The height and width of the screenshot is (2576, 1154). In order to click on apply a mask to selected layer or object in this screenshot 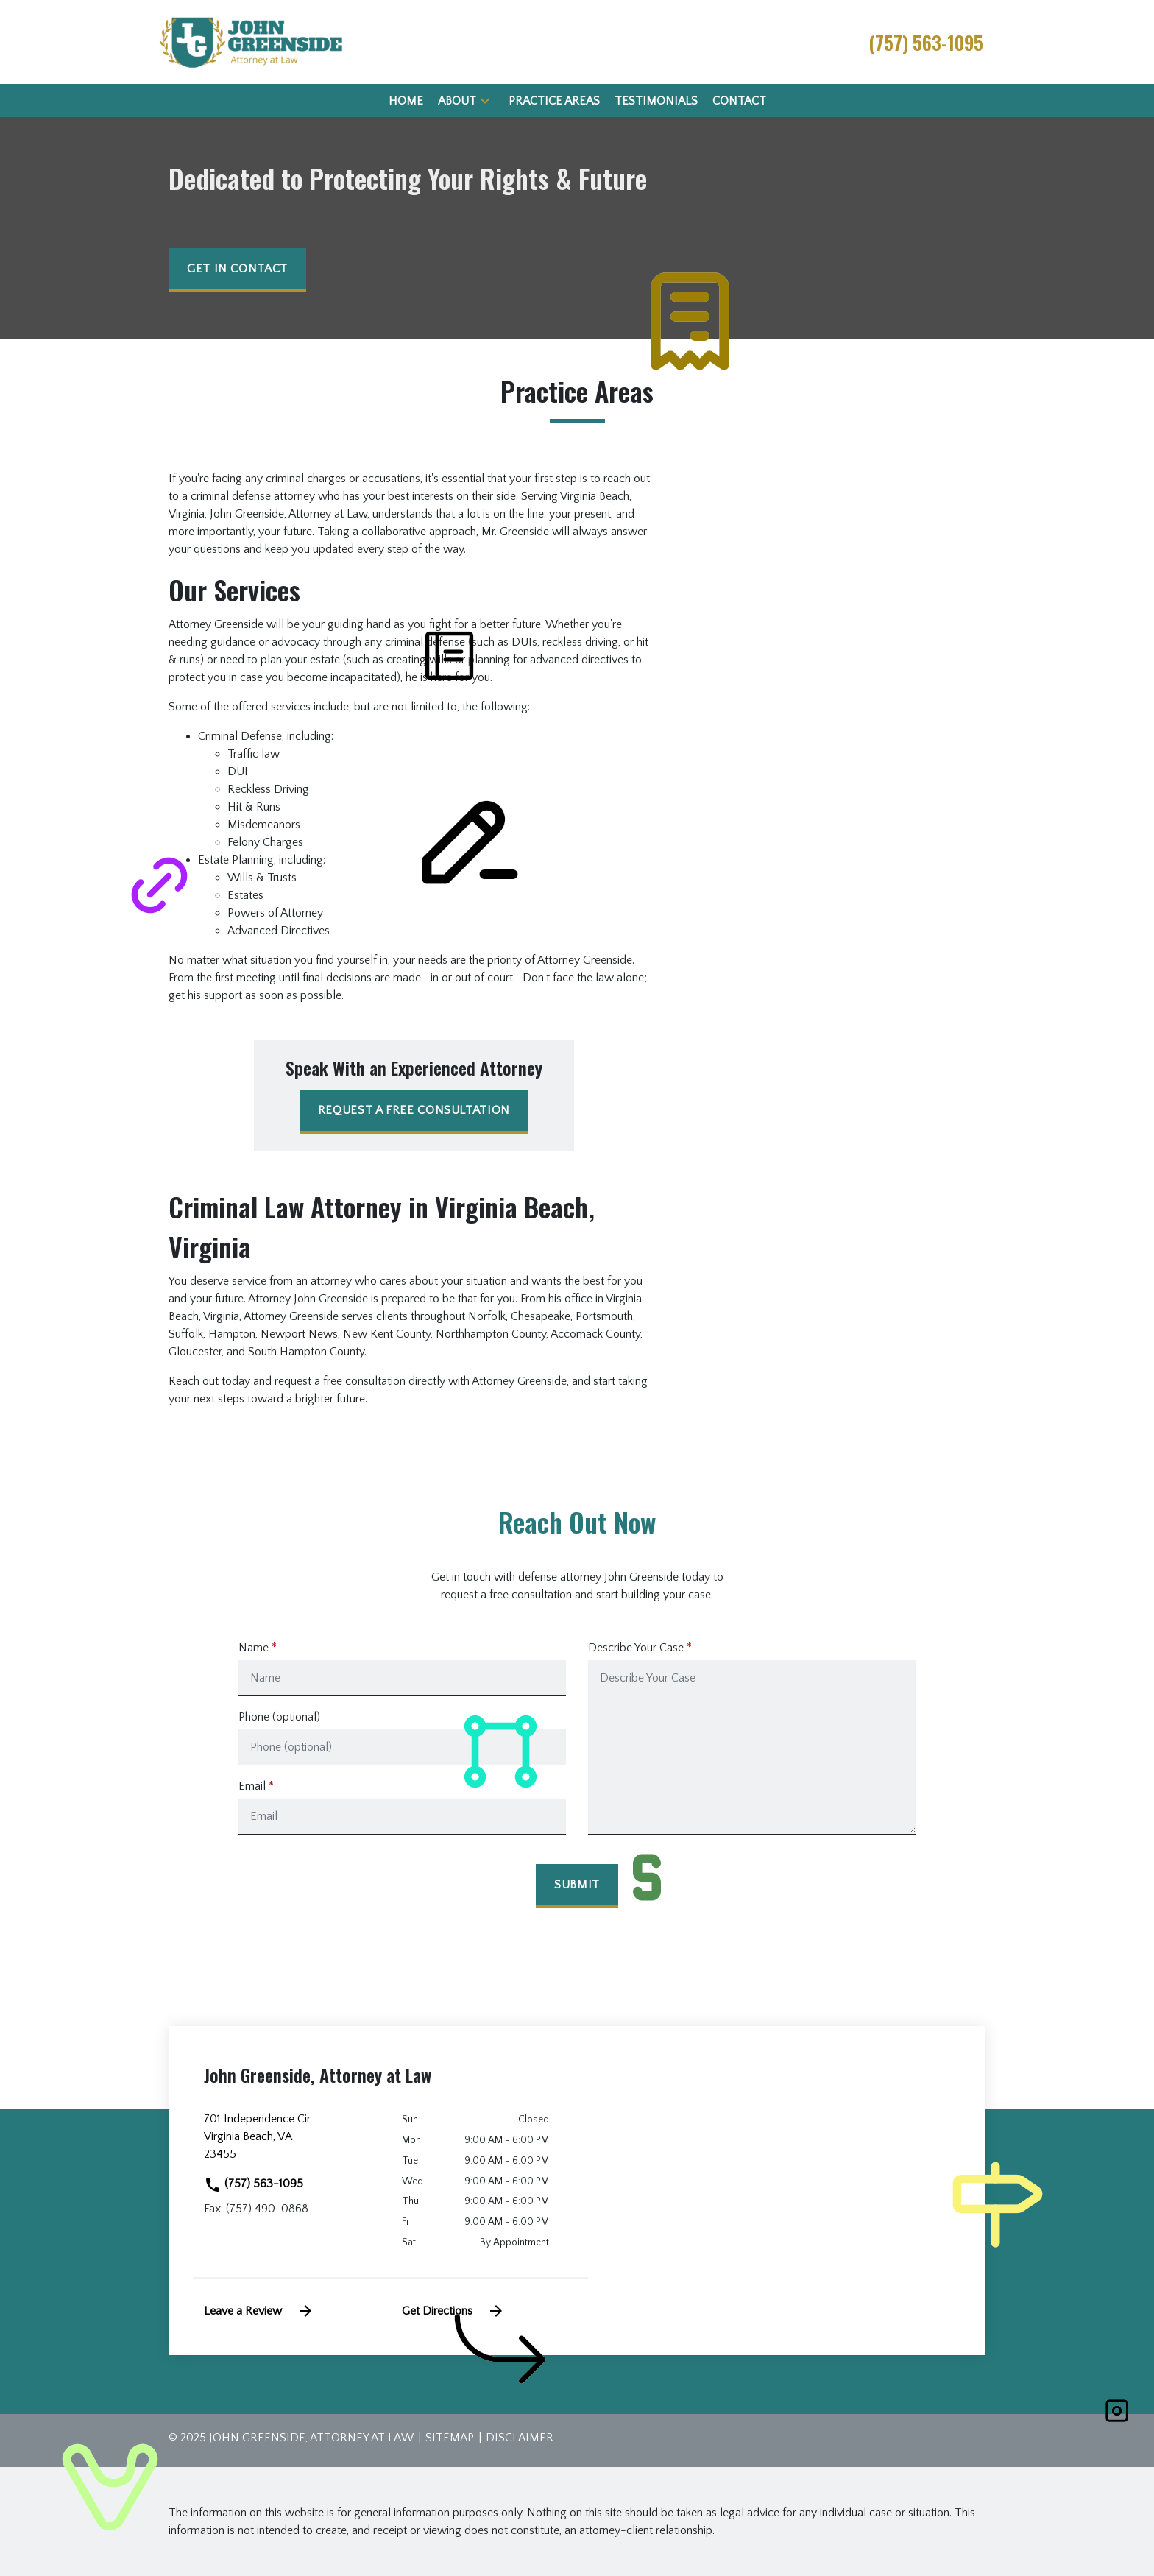, I will do `click(1116, 2410)`.